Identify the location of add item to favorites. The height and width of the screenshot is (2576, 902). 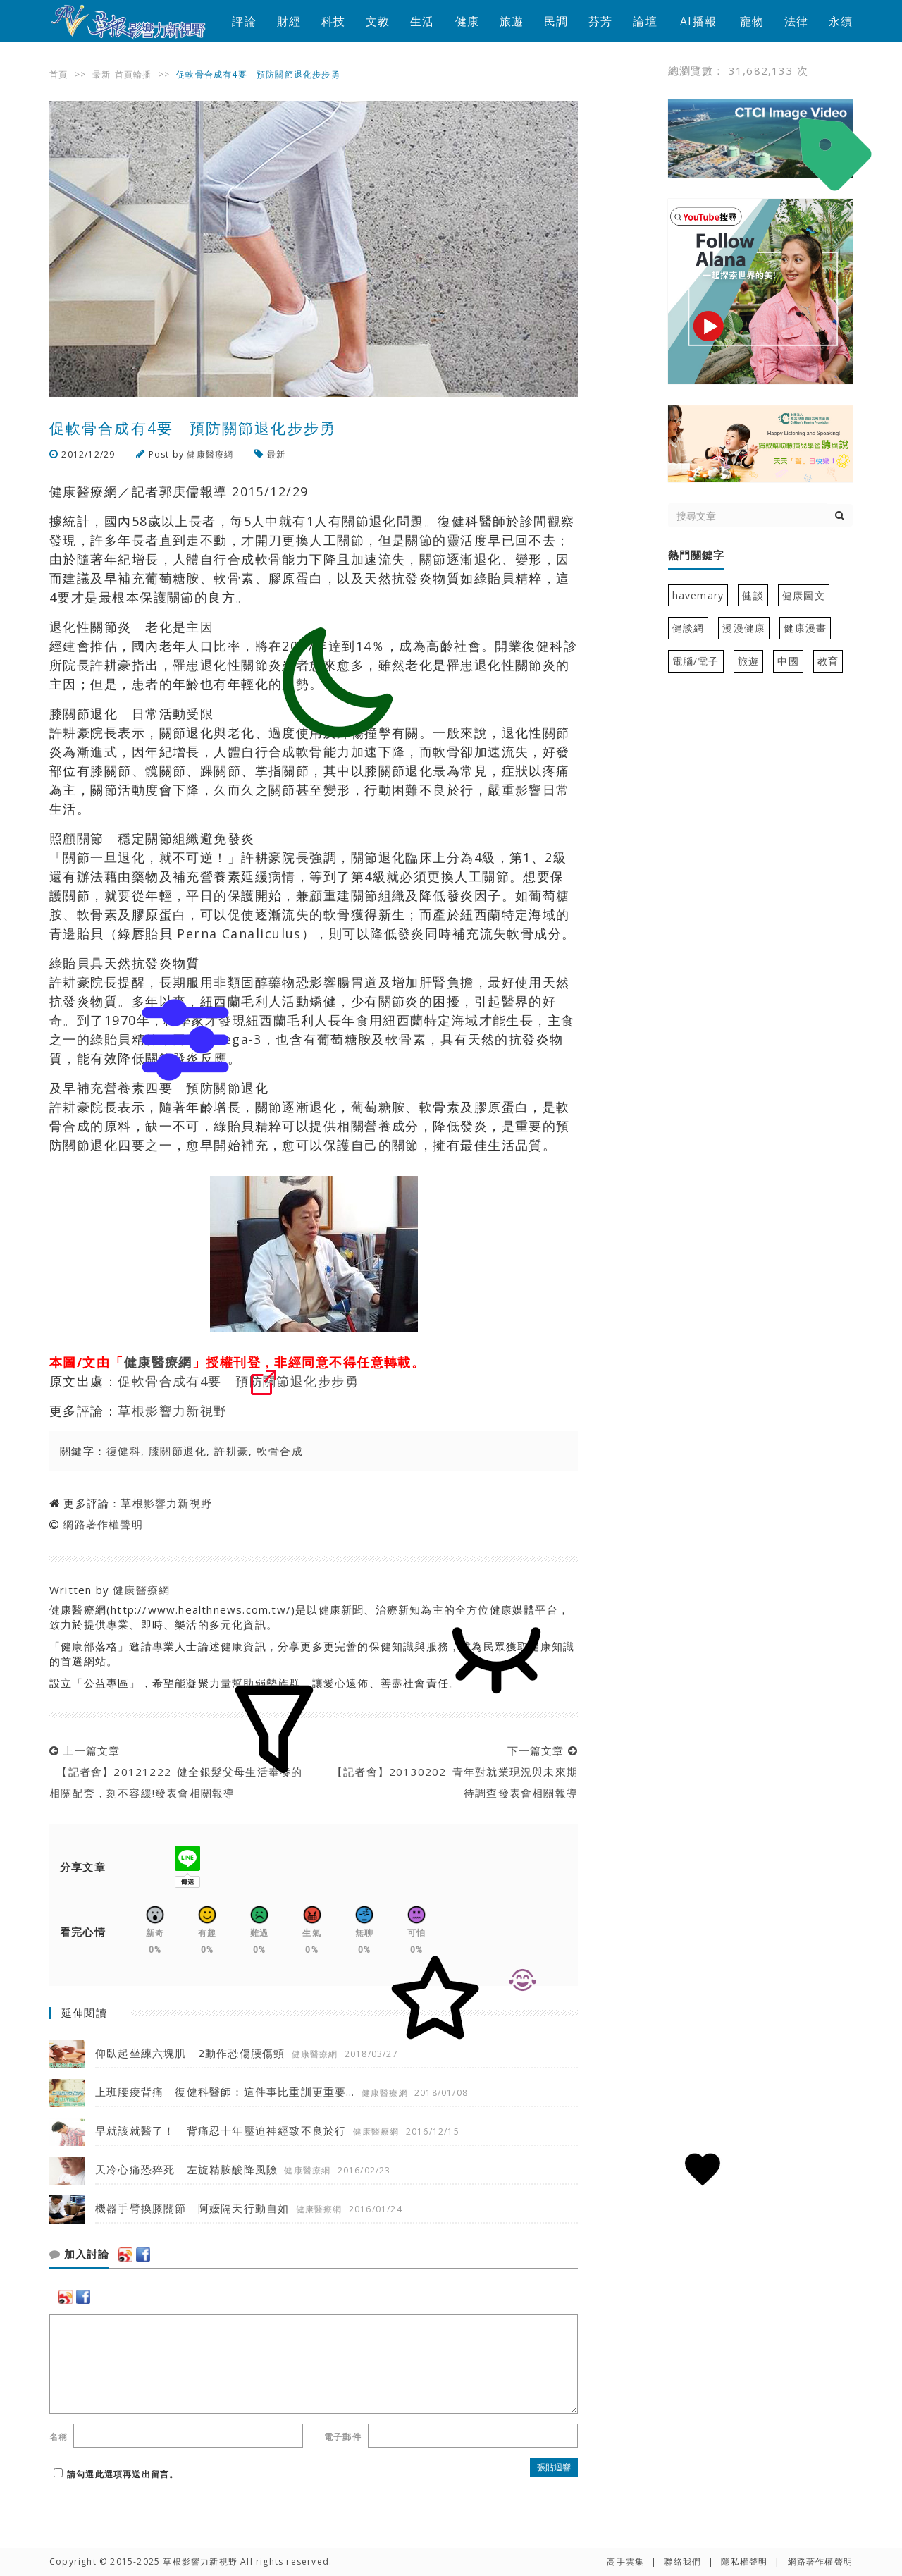
(435, 1999).